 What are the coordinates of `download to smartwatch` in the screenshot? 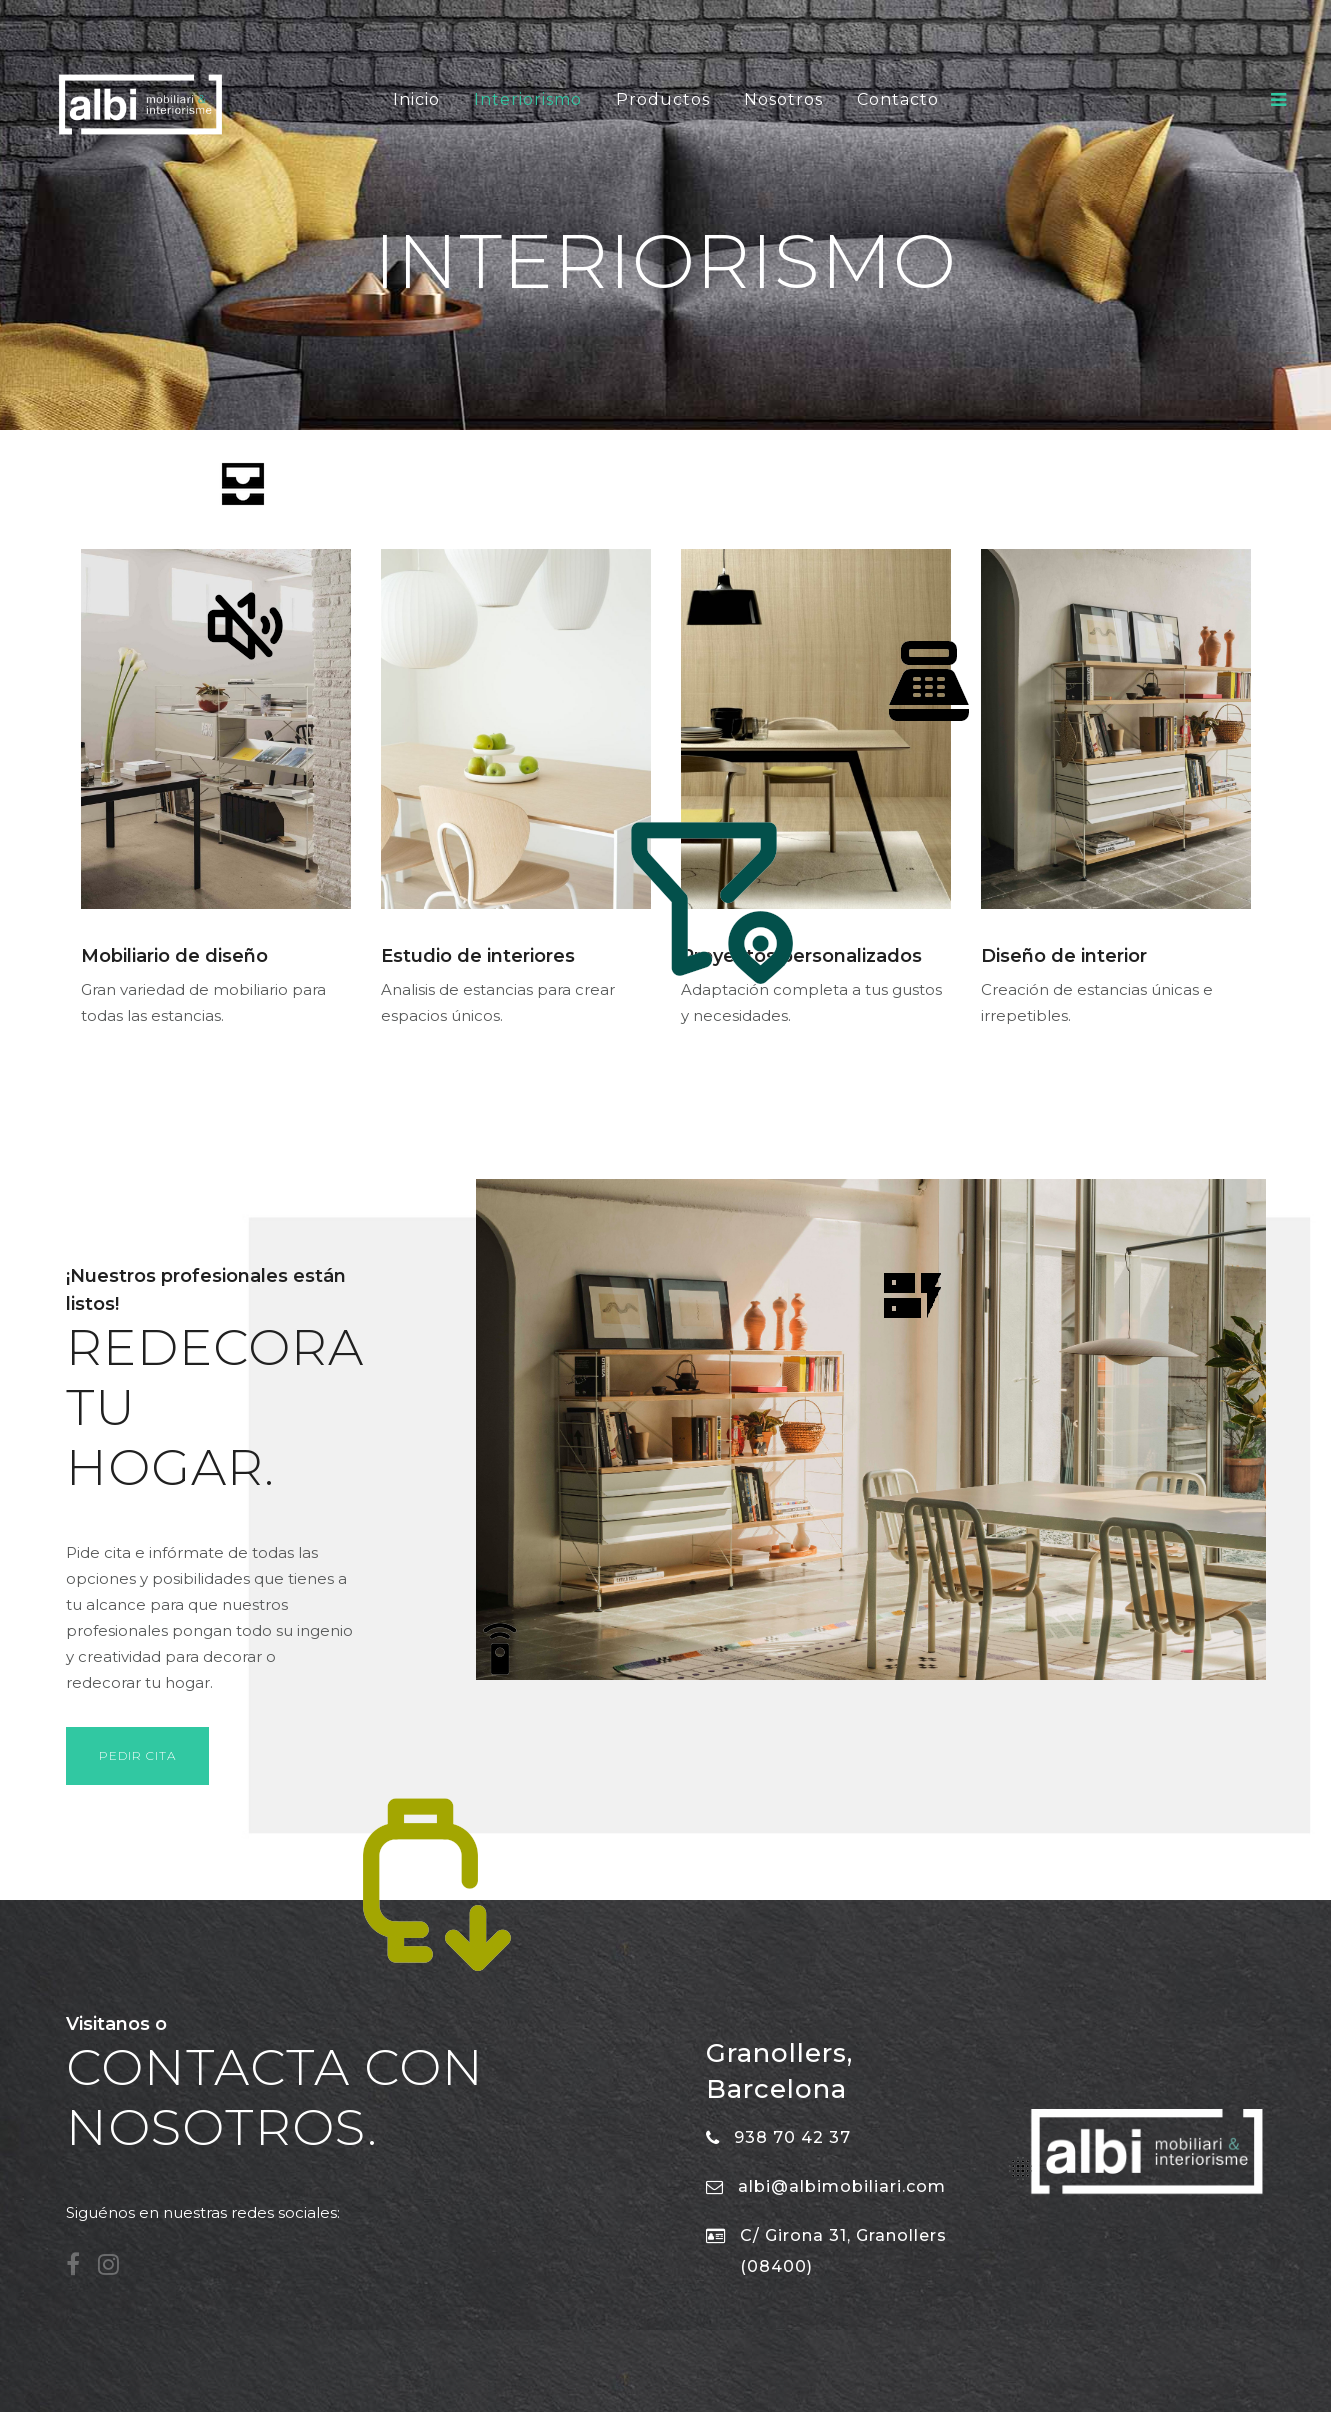 It's located at (420, 1880).